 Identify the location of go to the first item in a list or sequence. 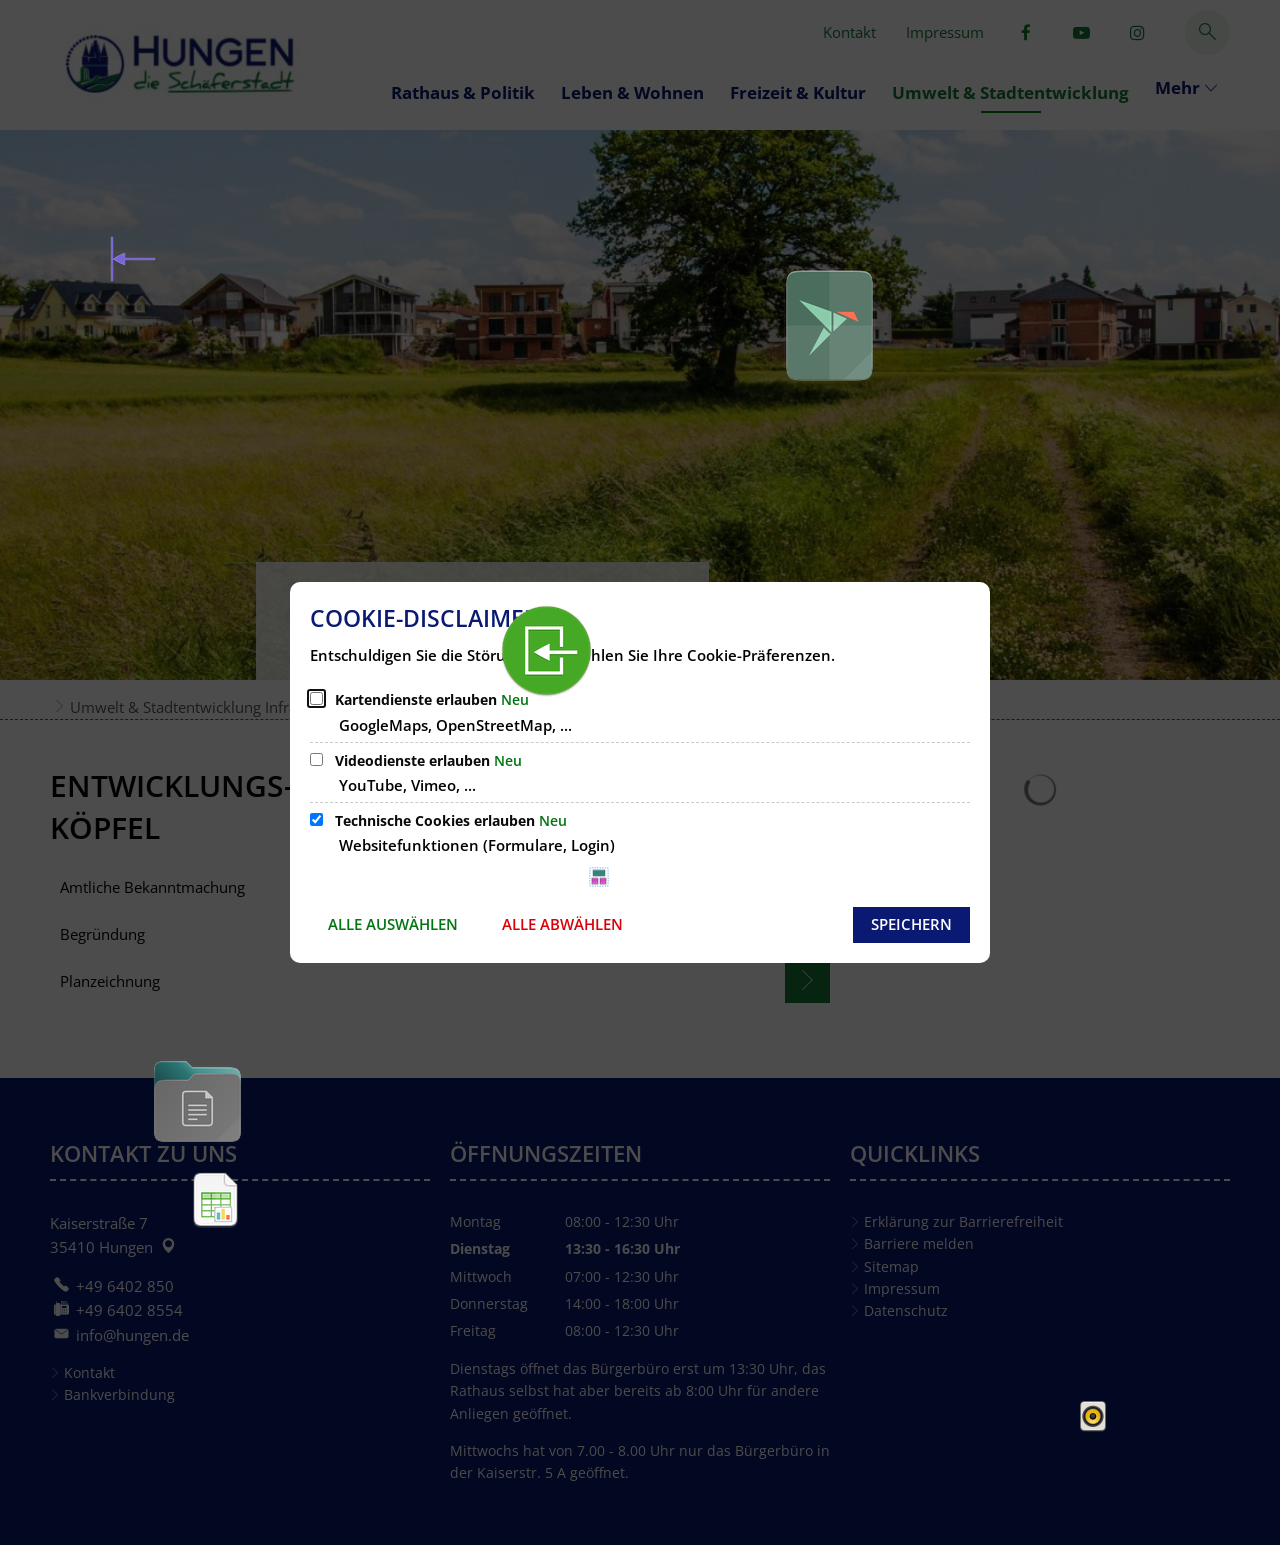
(133, 259).